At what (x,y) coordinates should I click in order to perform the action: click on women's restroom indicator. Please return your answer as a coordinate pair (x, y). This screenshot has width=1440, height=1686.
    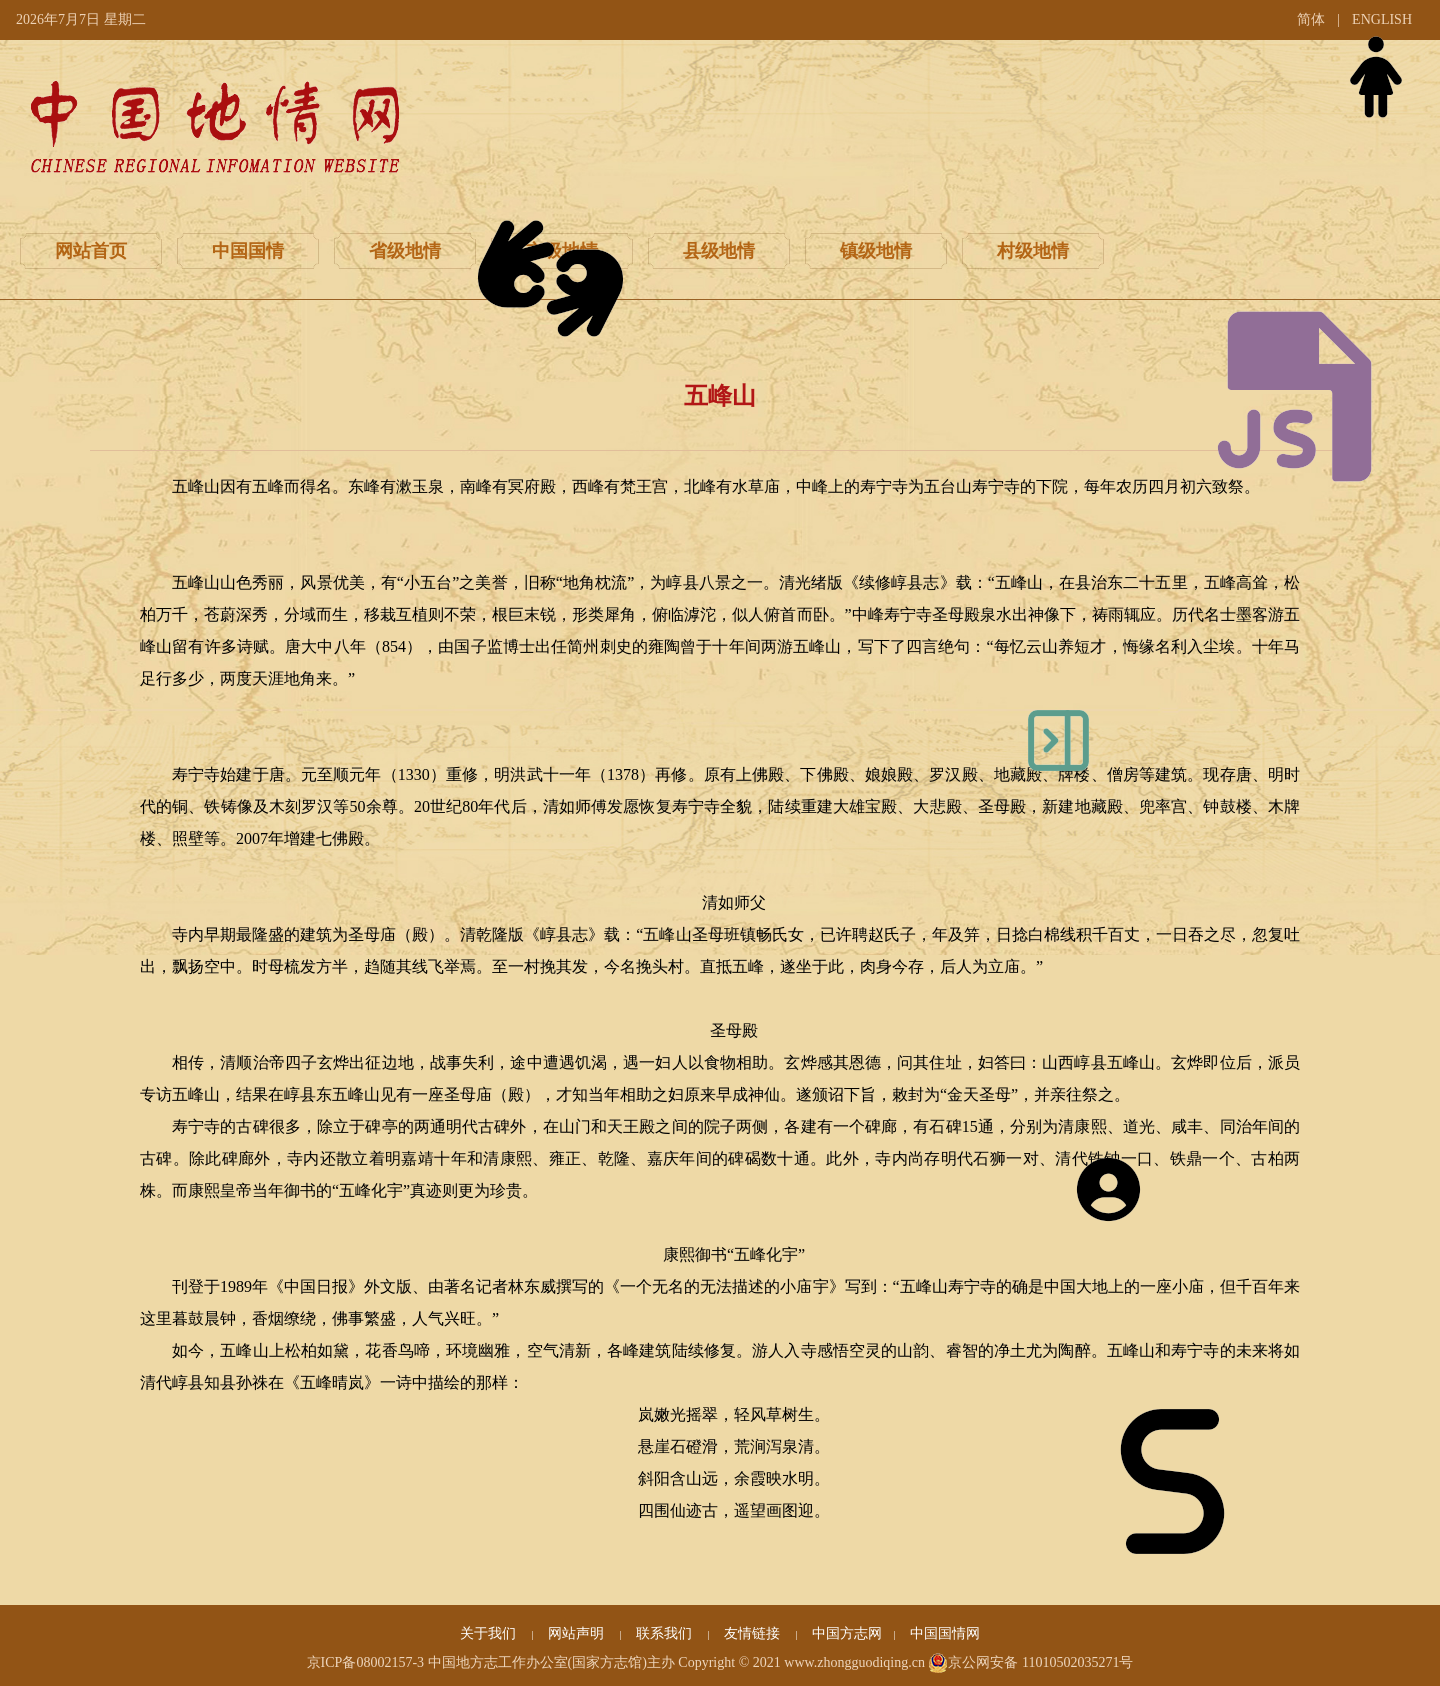
    Looking at the image, I should click on (1376, 77).